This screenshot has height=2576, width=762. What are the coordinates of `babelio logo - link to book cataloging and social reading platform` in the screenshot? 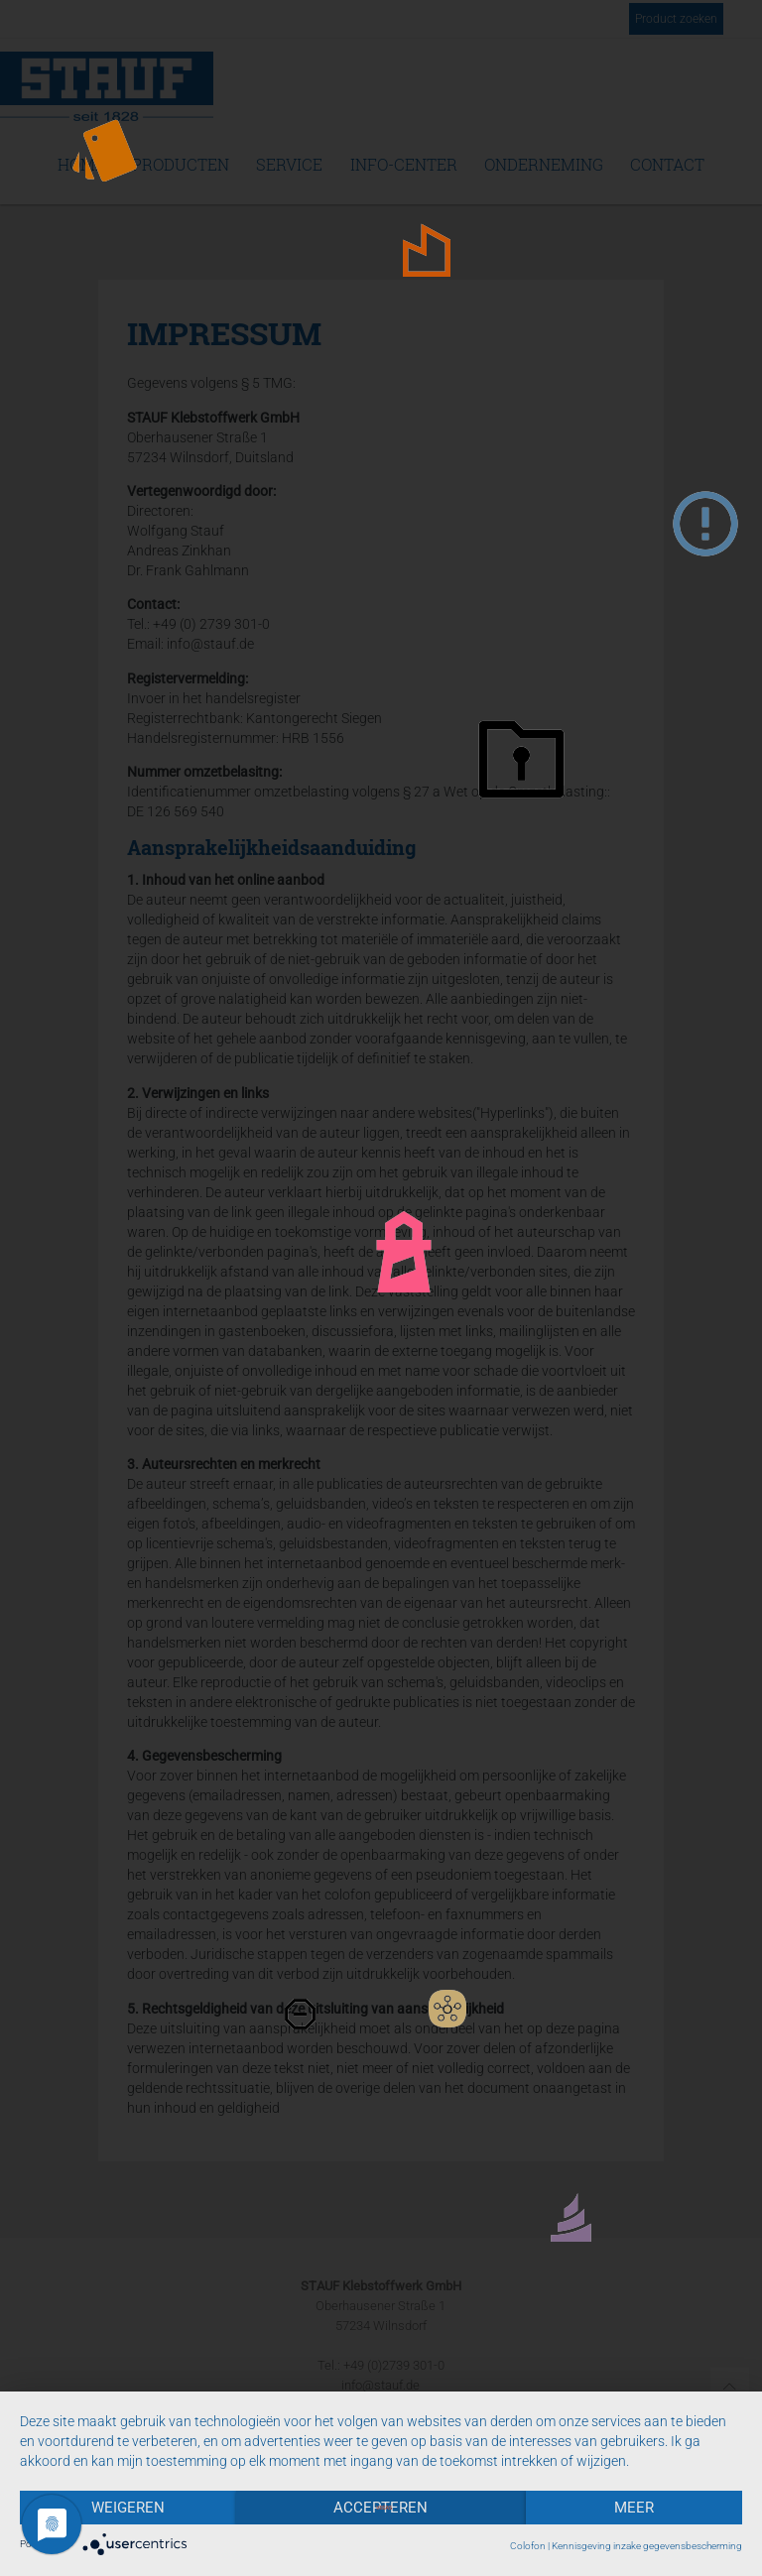 It's located at (571, 2217).